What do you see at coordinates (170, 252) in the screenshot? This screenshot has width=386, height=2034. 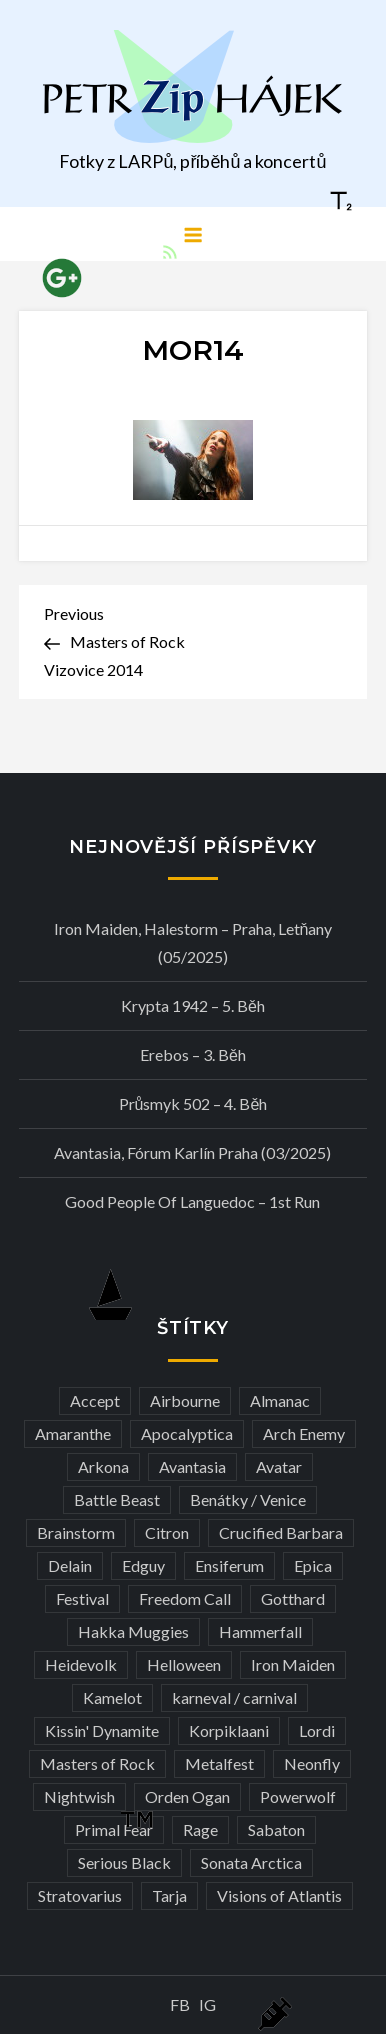 I see `subscribe to RSS feed` at bounding box center [170, 252].